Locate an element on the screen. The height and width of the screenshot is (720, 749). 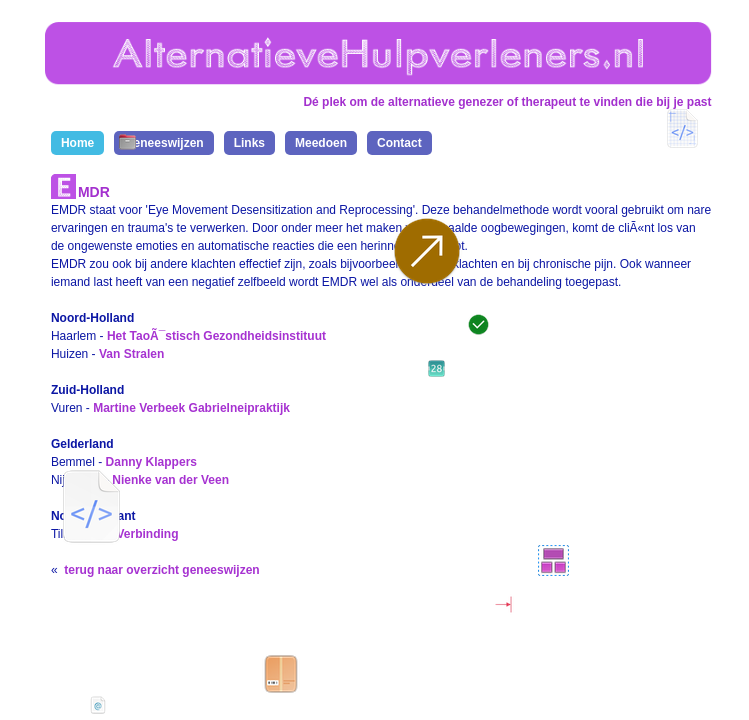
an html file or web document is located at coordinates (91, 506).